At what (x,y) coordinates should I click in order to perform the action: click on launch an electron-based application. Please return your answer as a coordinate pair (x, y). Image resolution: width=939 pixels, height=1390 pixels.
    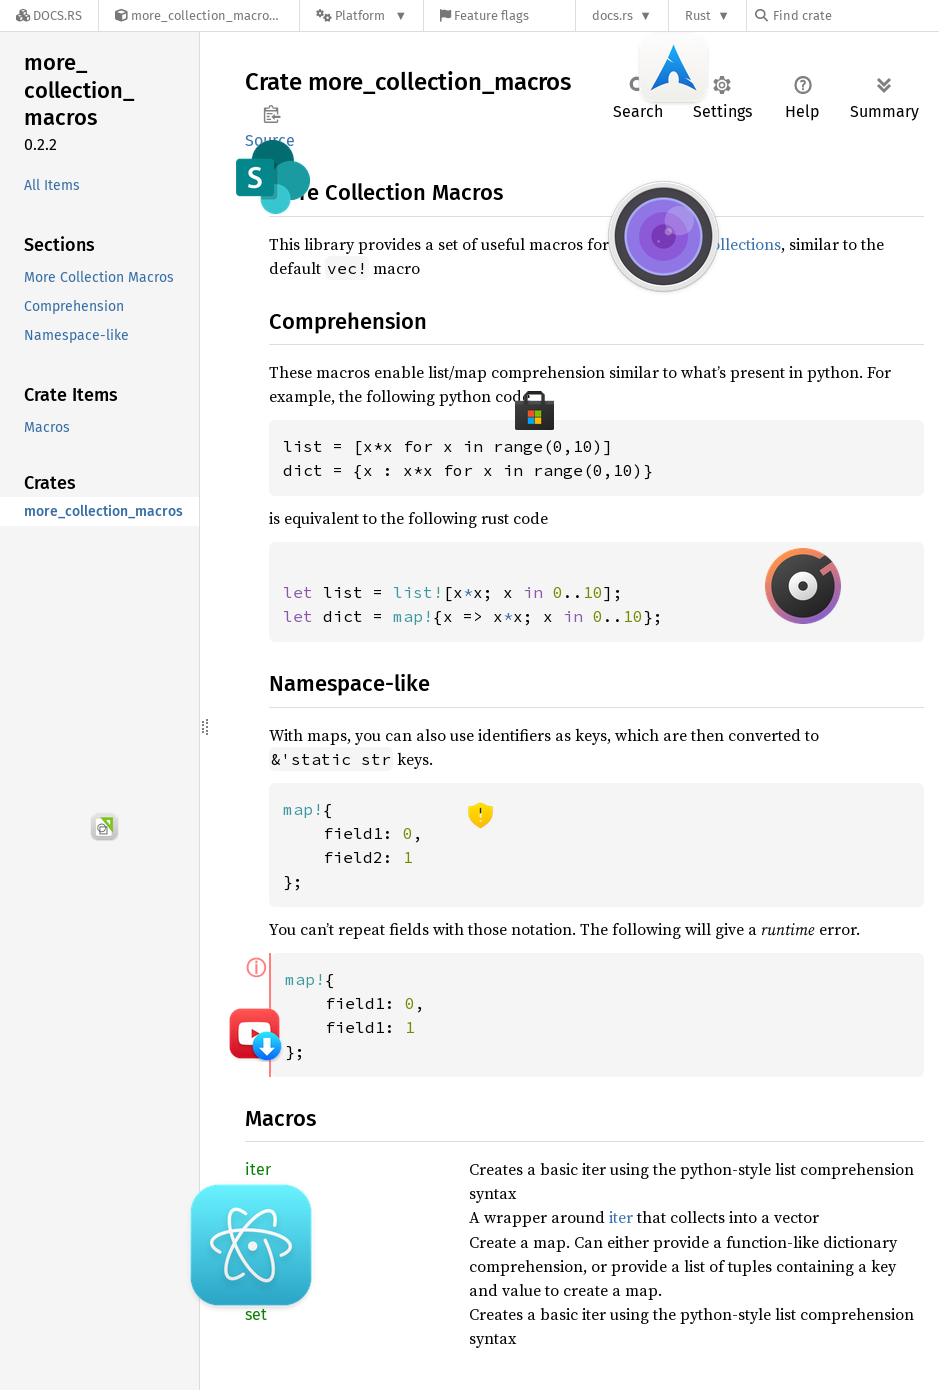
    Looking at the image, I should click on (251, 1245).